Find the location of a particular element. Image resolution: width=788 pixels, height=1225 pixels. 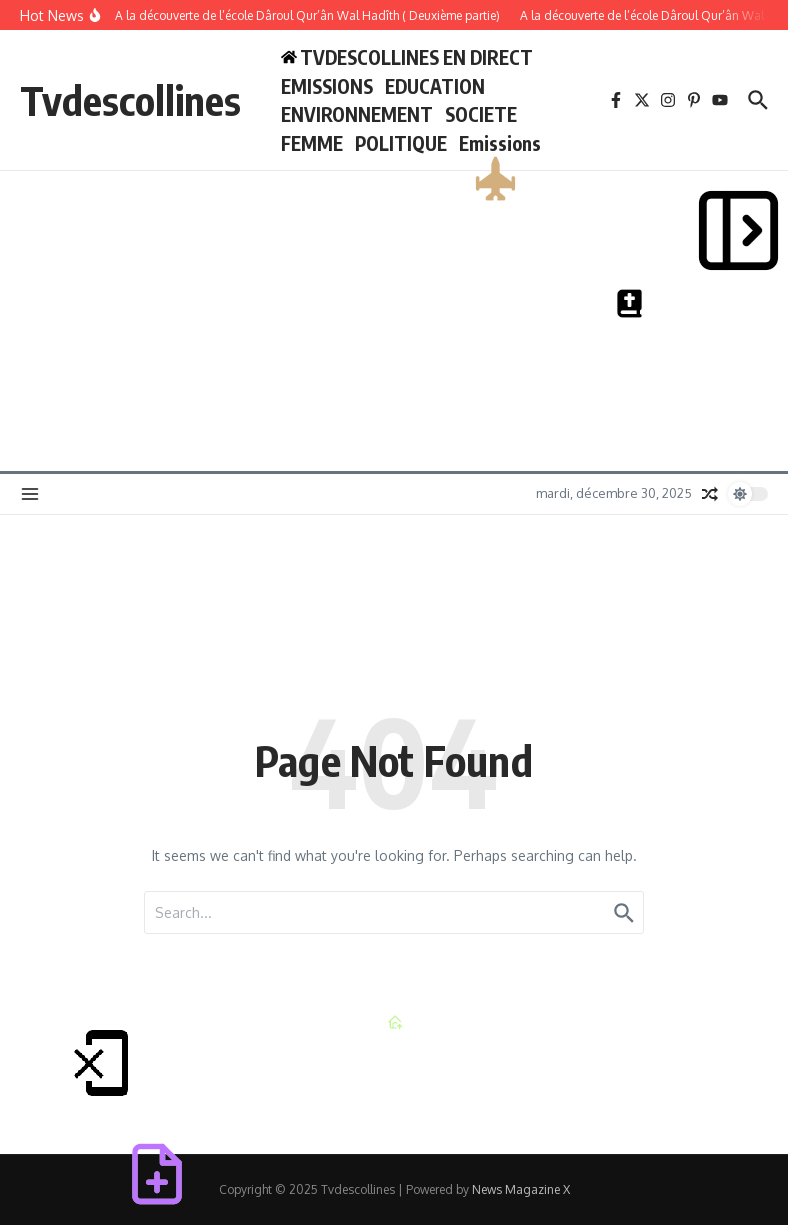

access religious texts or scripture is located at coordinates (629, 303).